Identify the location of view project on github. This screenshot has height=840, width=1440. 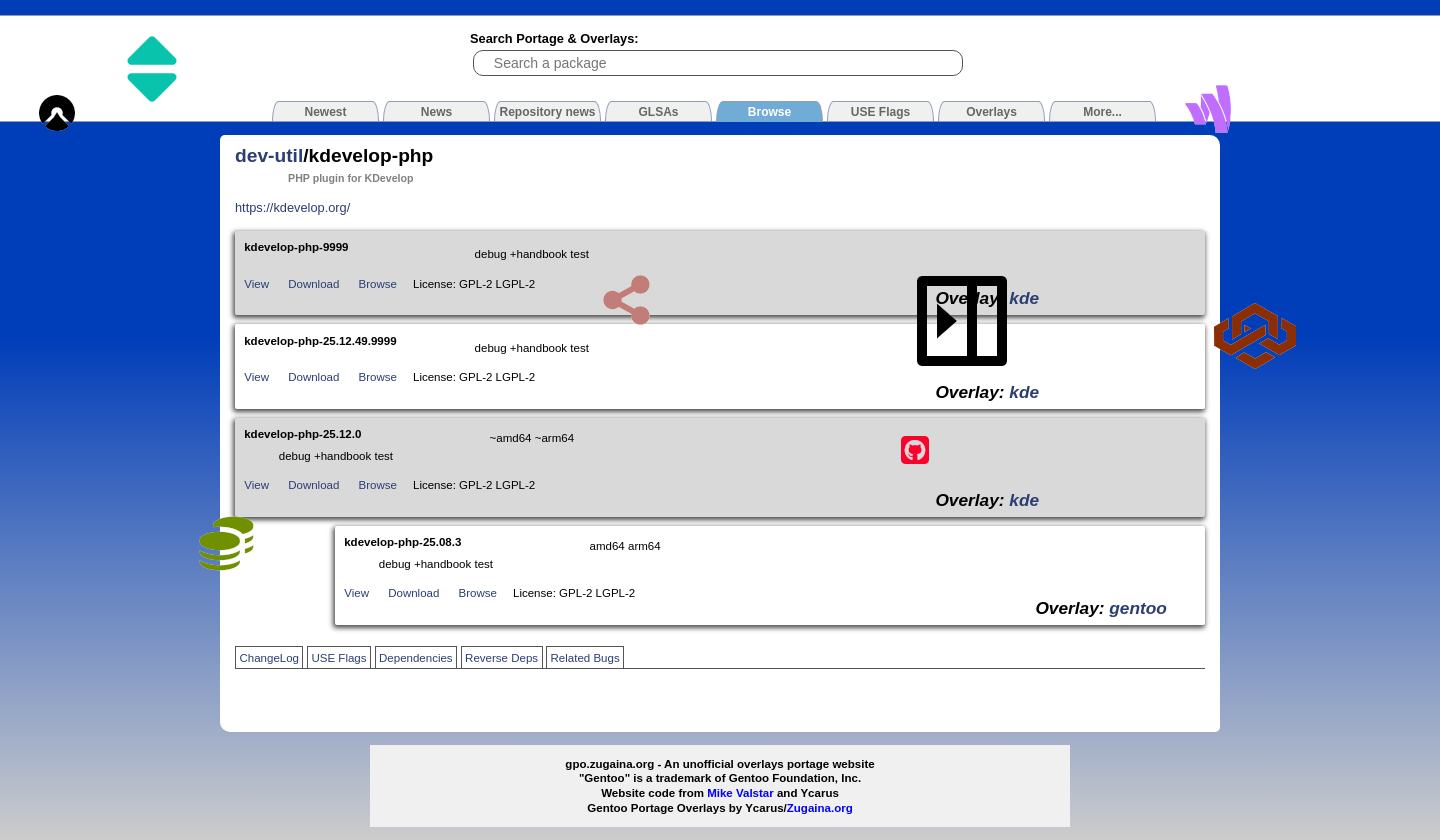
(915, 450).